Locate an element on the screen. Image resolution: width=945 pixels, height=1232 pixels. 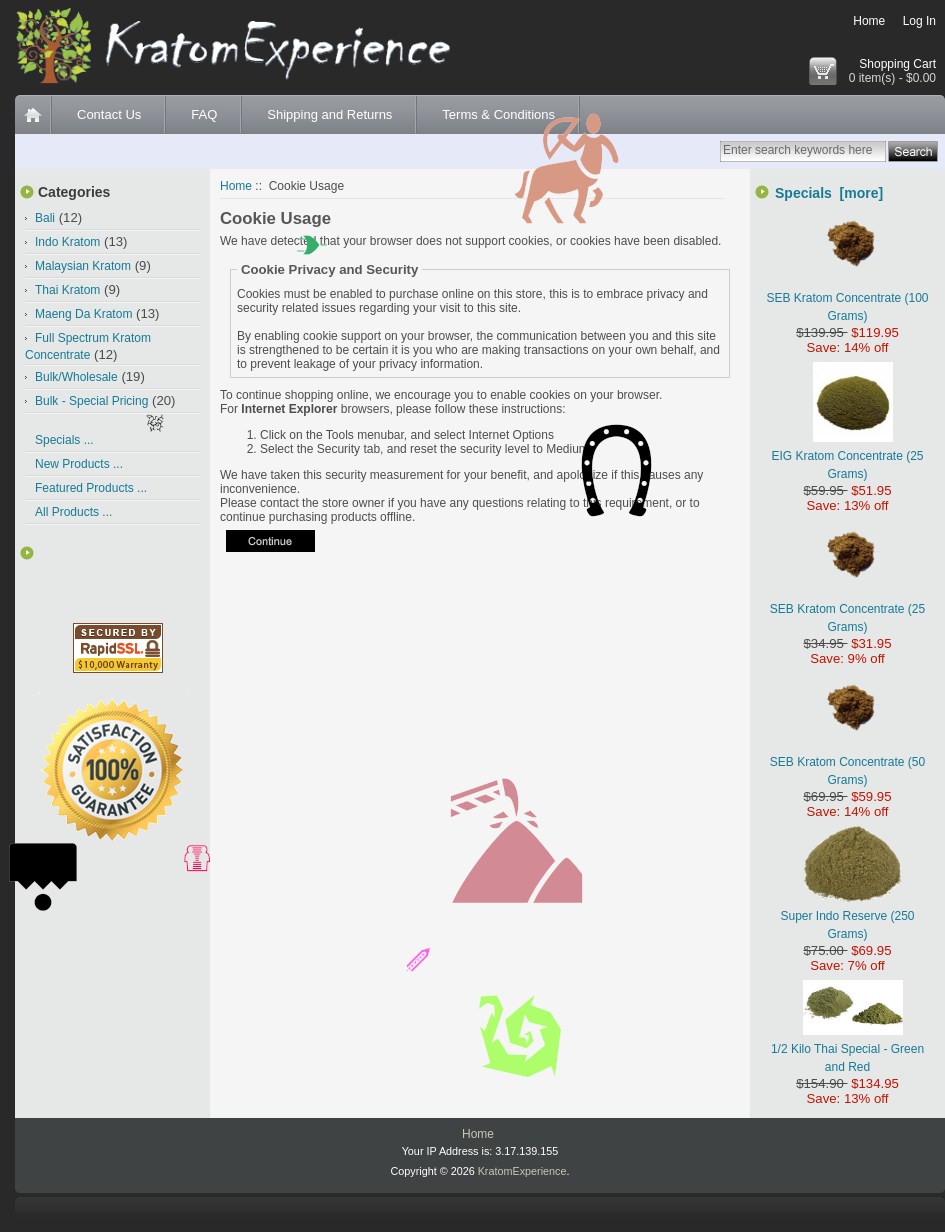
decorative vine or plant element for fantasy game UI is located at coordinates (155, 423).